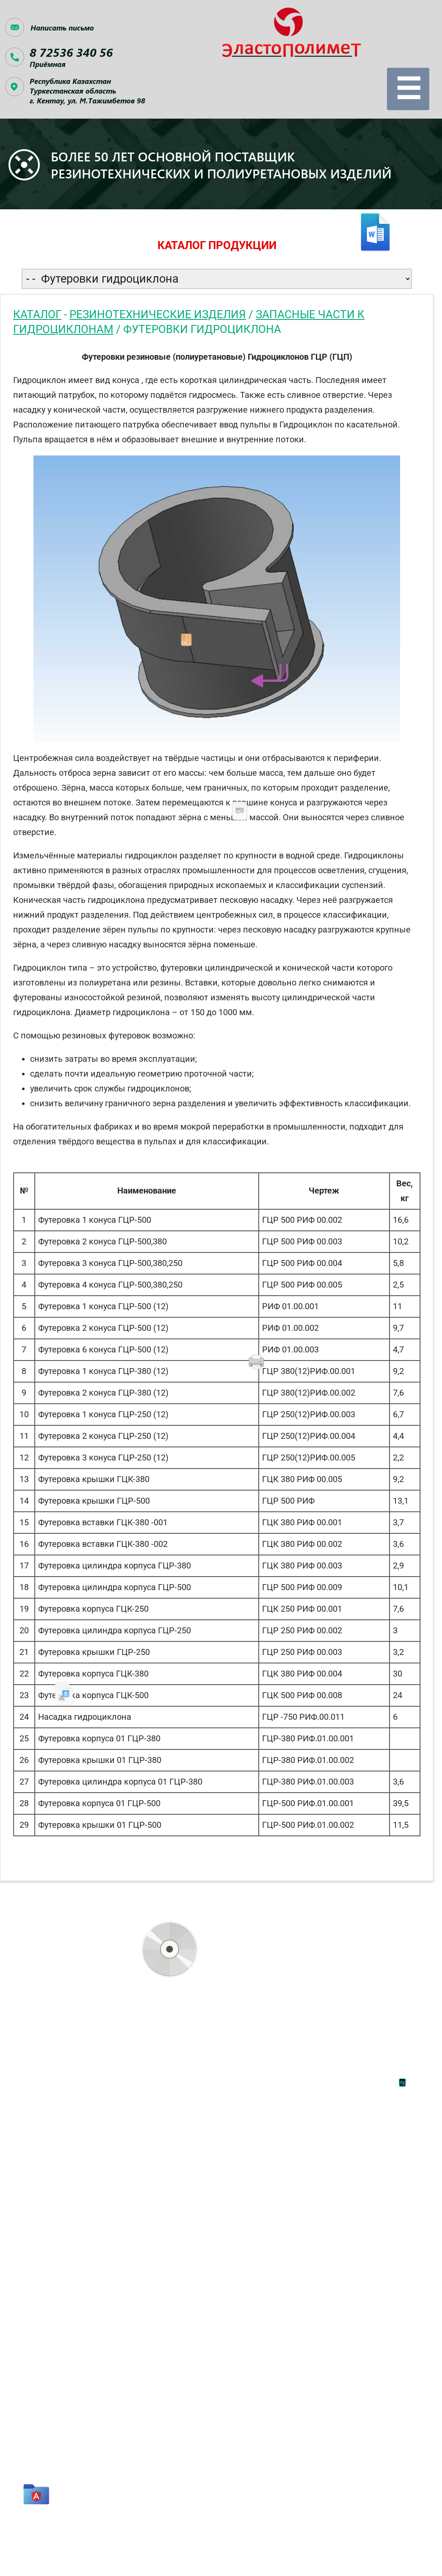 The width and height of the screenshot is (442, 2576). Describe the element at coordinates (256, 1362) in the screenshot. I see `print the current document` at that location.